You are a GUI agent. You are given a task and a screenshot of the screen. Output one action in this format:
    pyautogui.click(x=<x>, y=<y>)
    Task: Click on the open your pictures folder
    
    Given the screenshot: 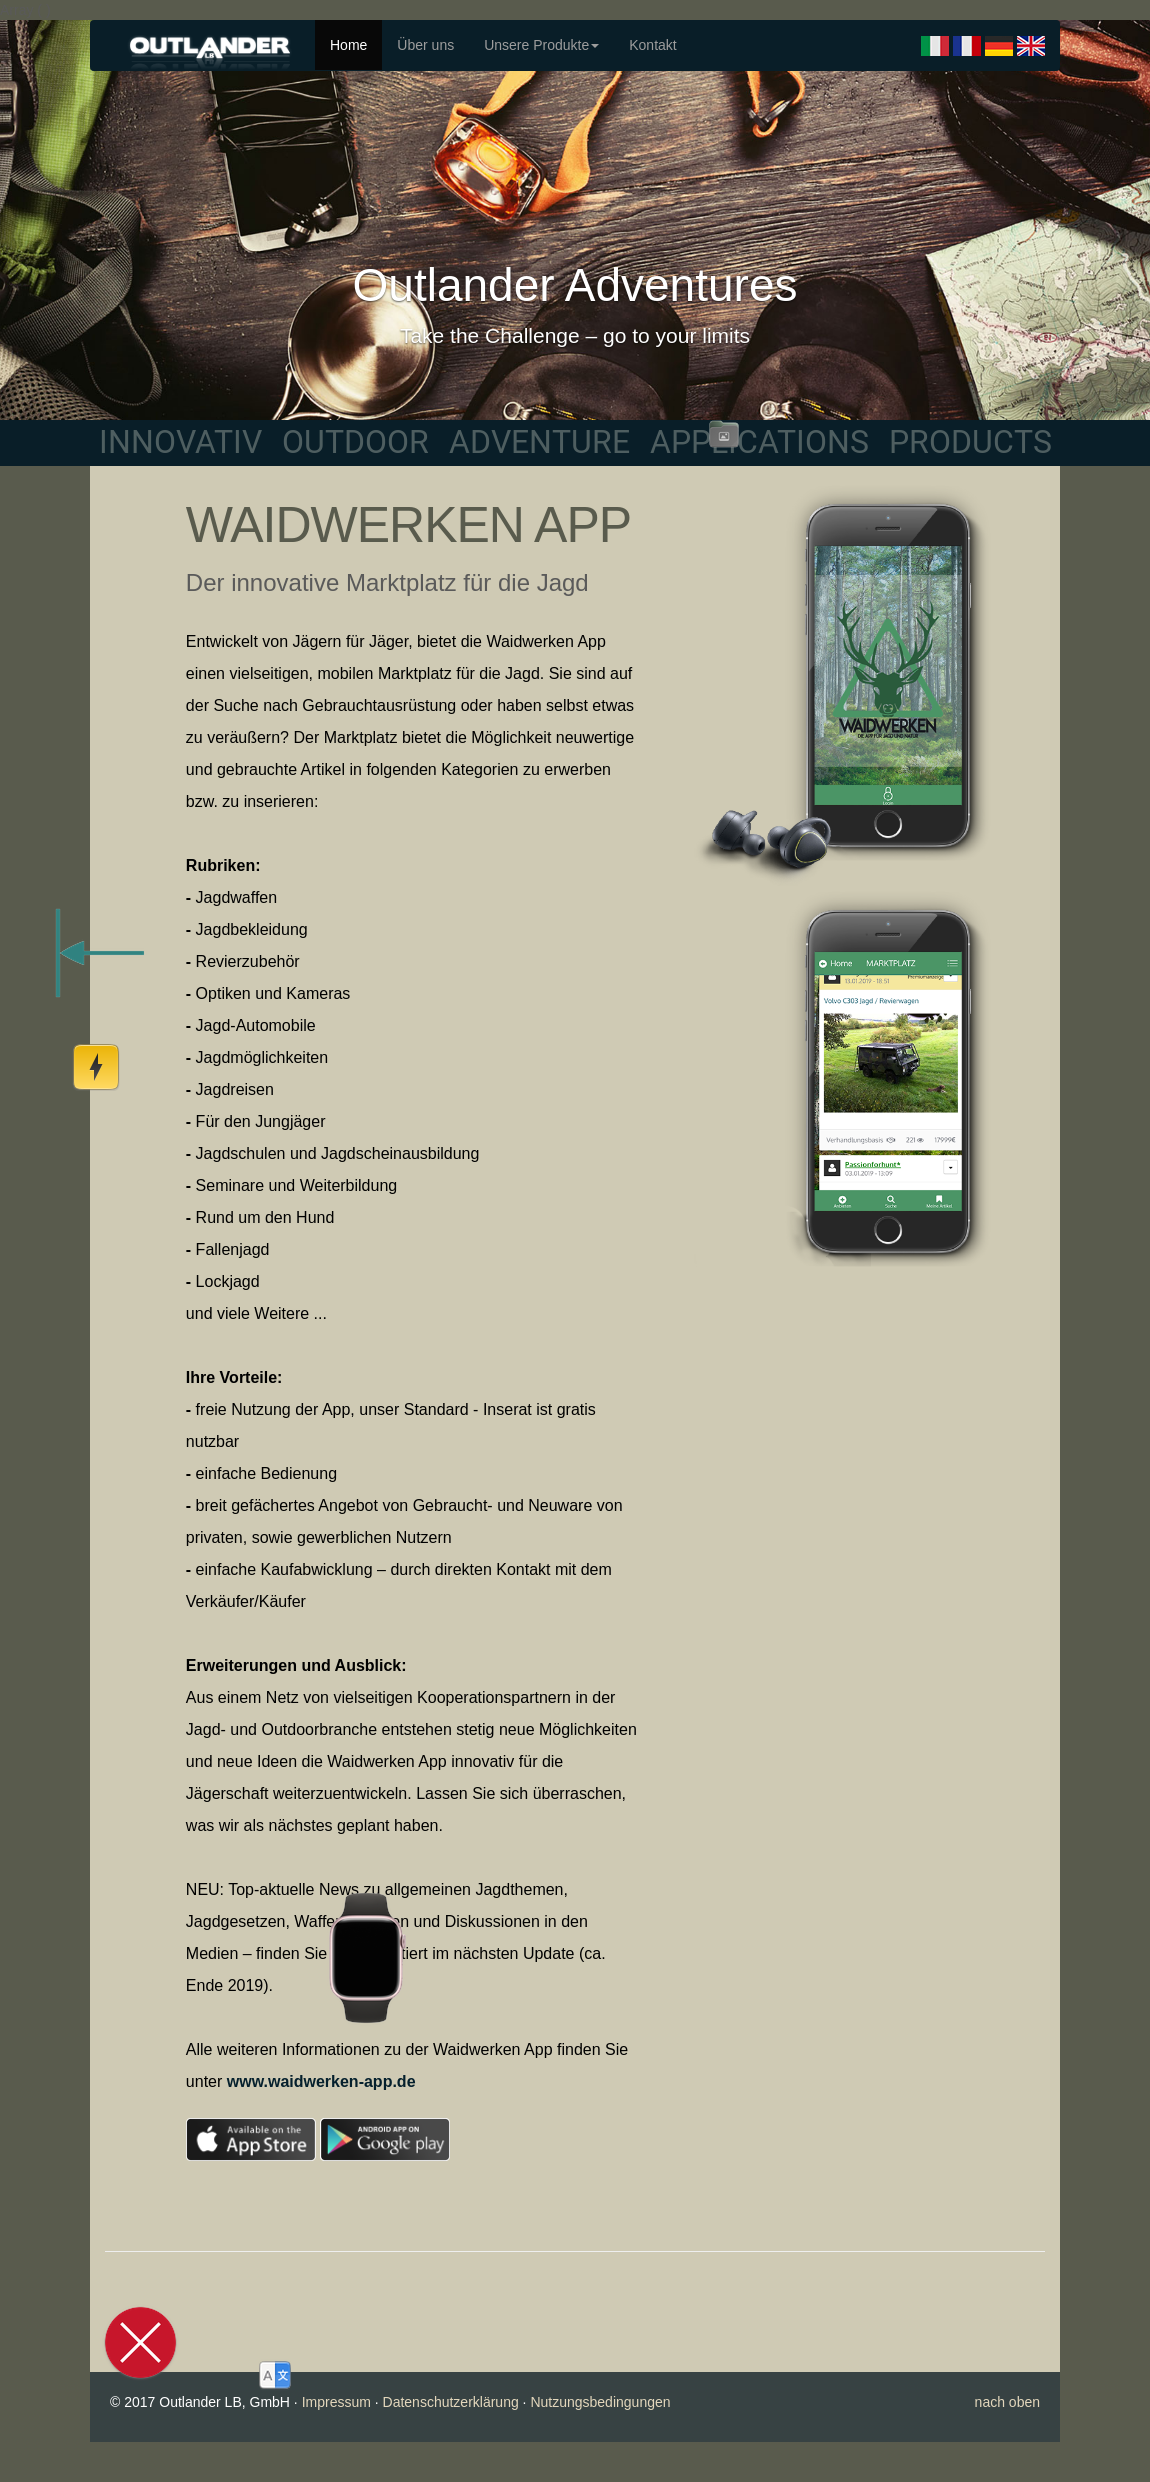 What is the action you would take?
    pyautogui.click(x=724, y=434)
    